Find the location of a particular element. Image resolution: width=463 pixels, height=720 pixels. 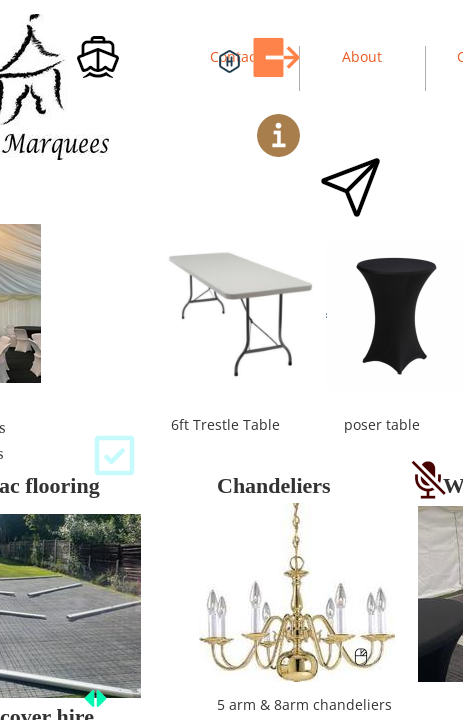

right-click to open context menu is located at coordinates (361, 657).